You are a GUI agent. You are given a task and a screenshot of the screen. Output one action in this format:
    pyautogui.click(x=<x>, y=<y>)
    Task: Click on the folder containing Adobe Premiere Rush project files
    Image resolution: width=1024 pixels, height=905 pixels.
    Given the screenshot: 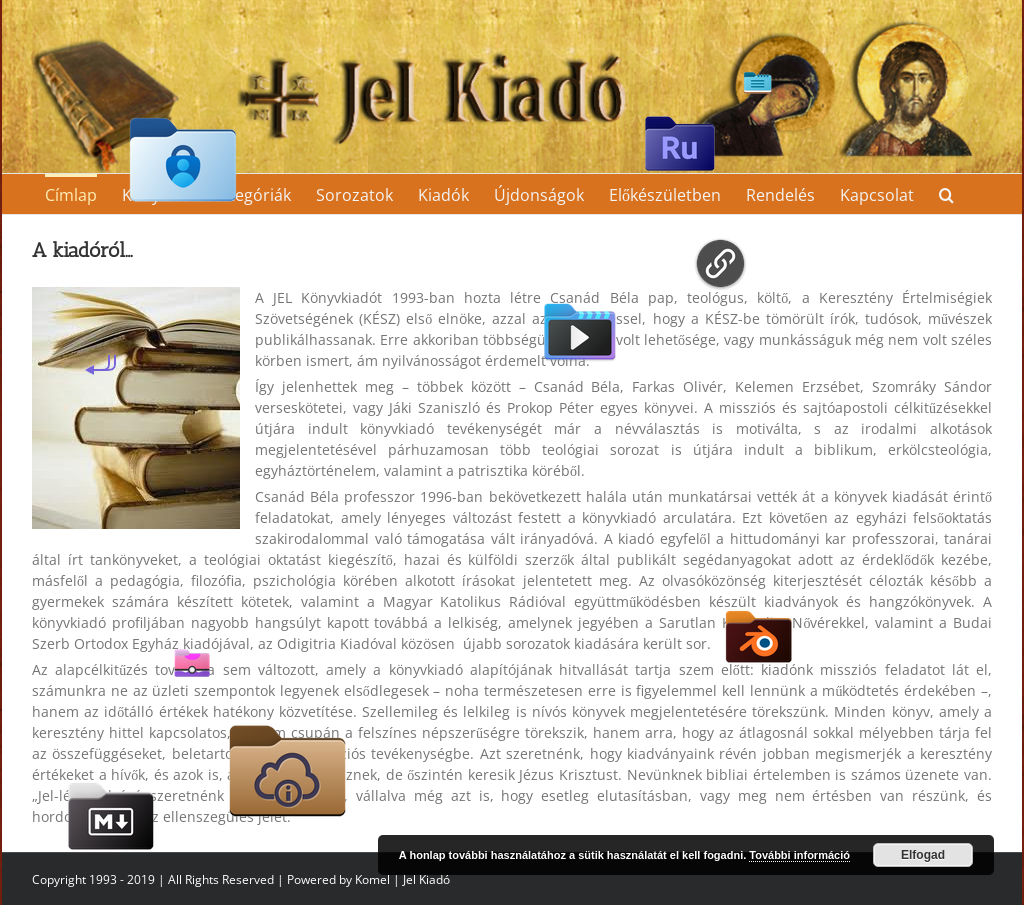 What is the action you would take?
    pyautogui.click(x=679, y=145)
    